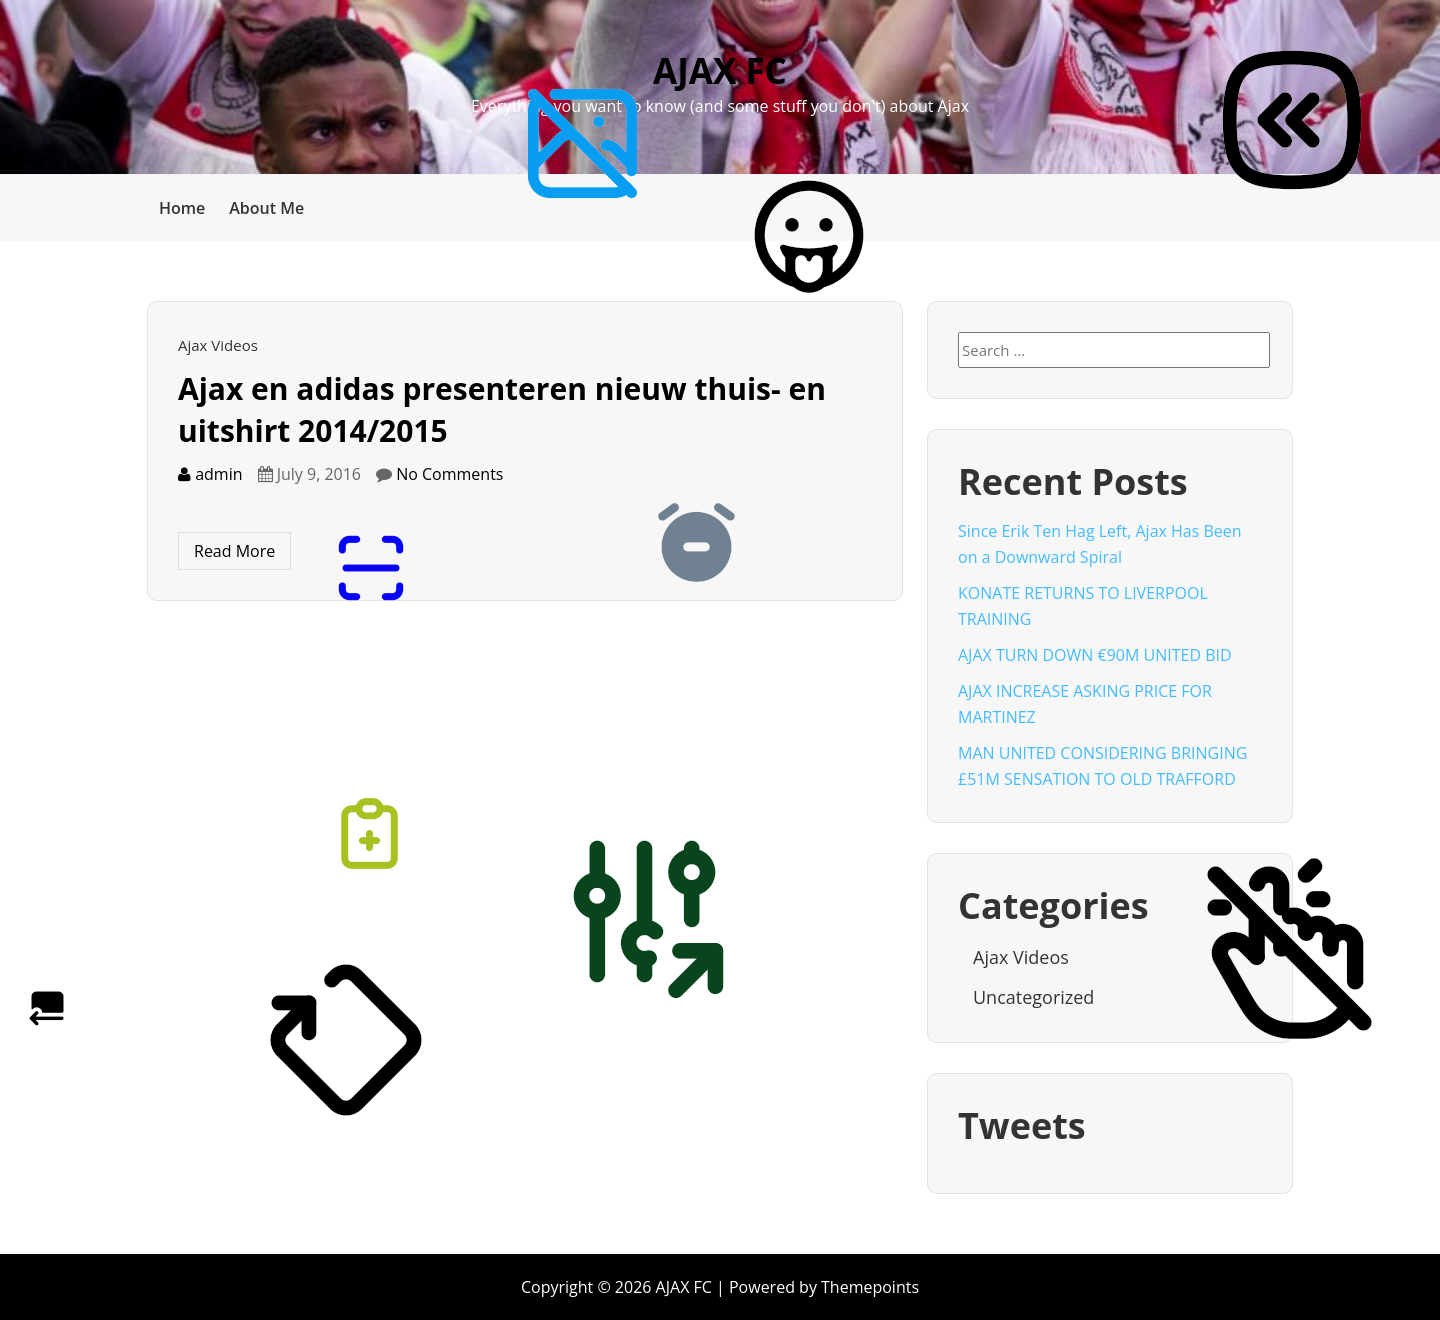 The image size is (1440, 1320). I want to click on click or tap interaction disabled, so click(1289, 948).